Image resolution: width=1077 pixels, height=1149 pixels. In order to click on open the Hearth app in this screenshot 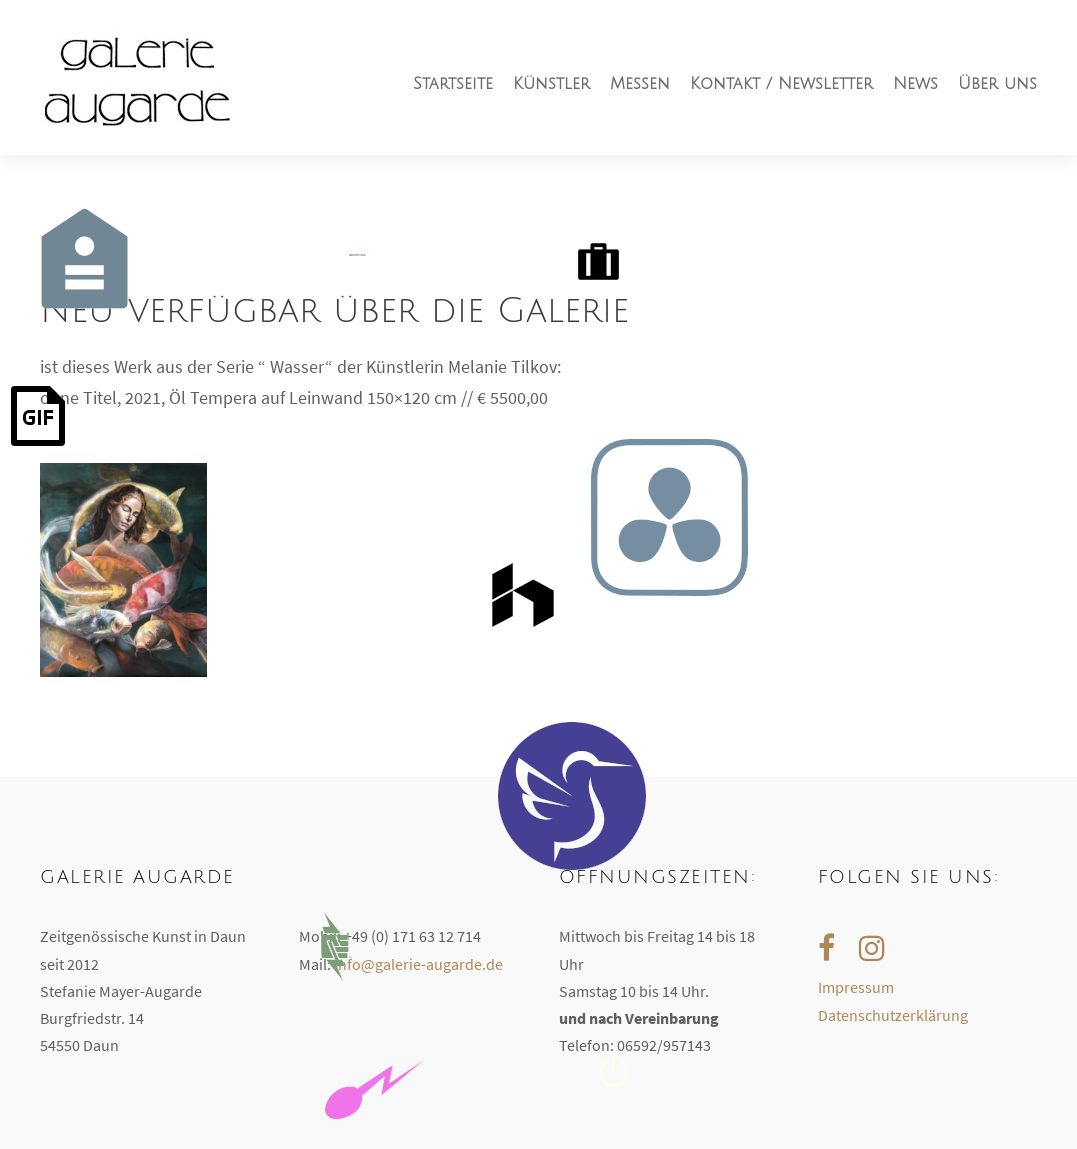, I will do `click(523, 595)`.